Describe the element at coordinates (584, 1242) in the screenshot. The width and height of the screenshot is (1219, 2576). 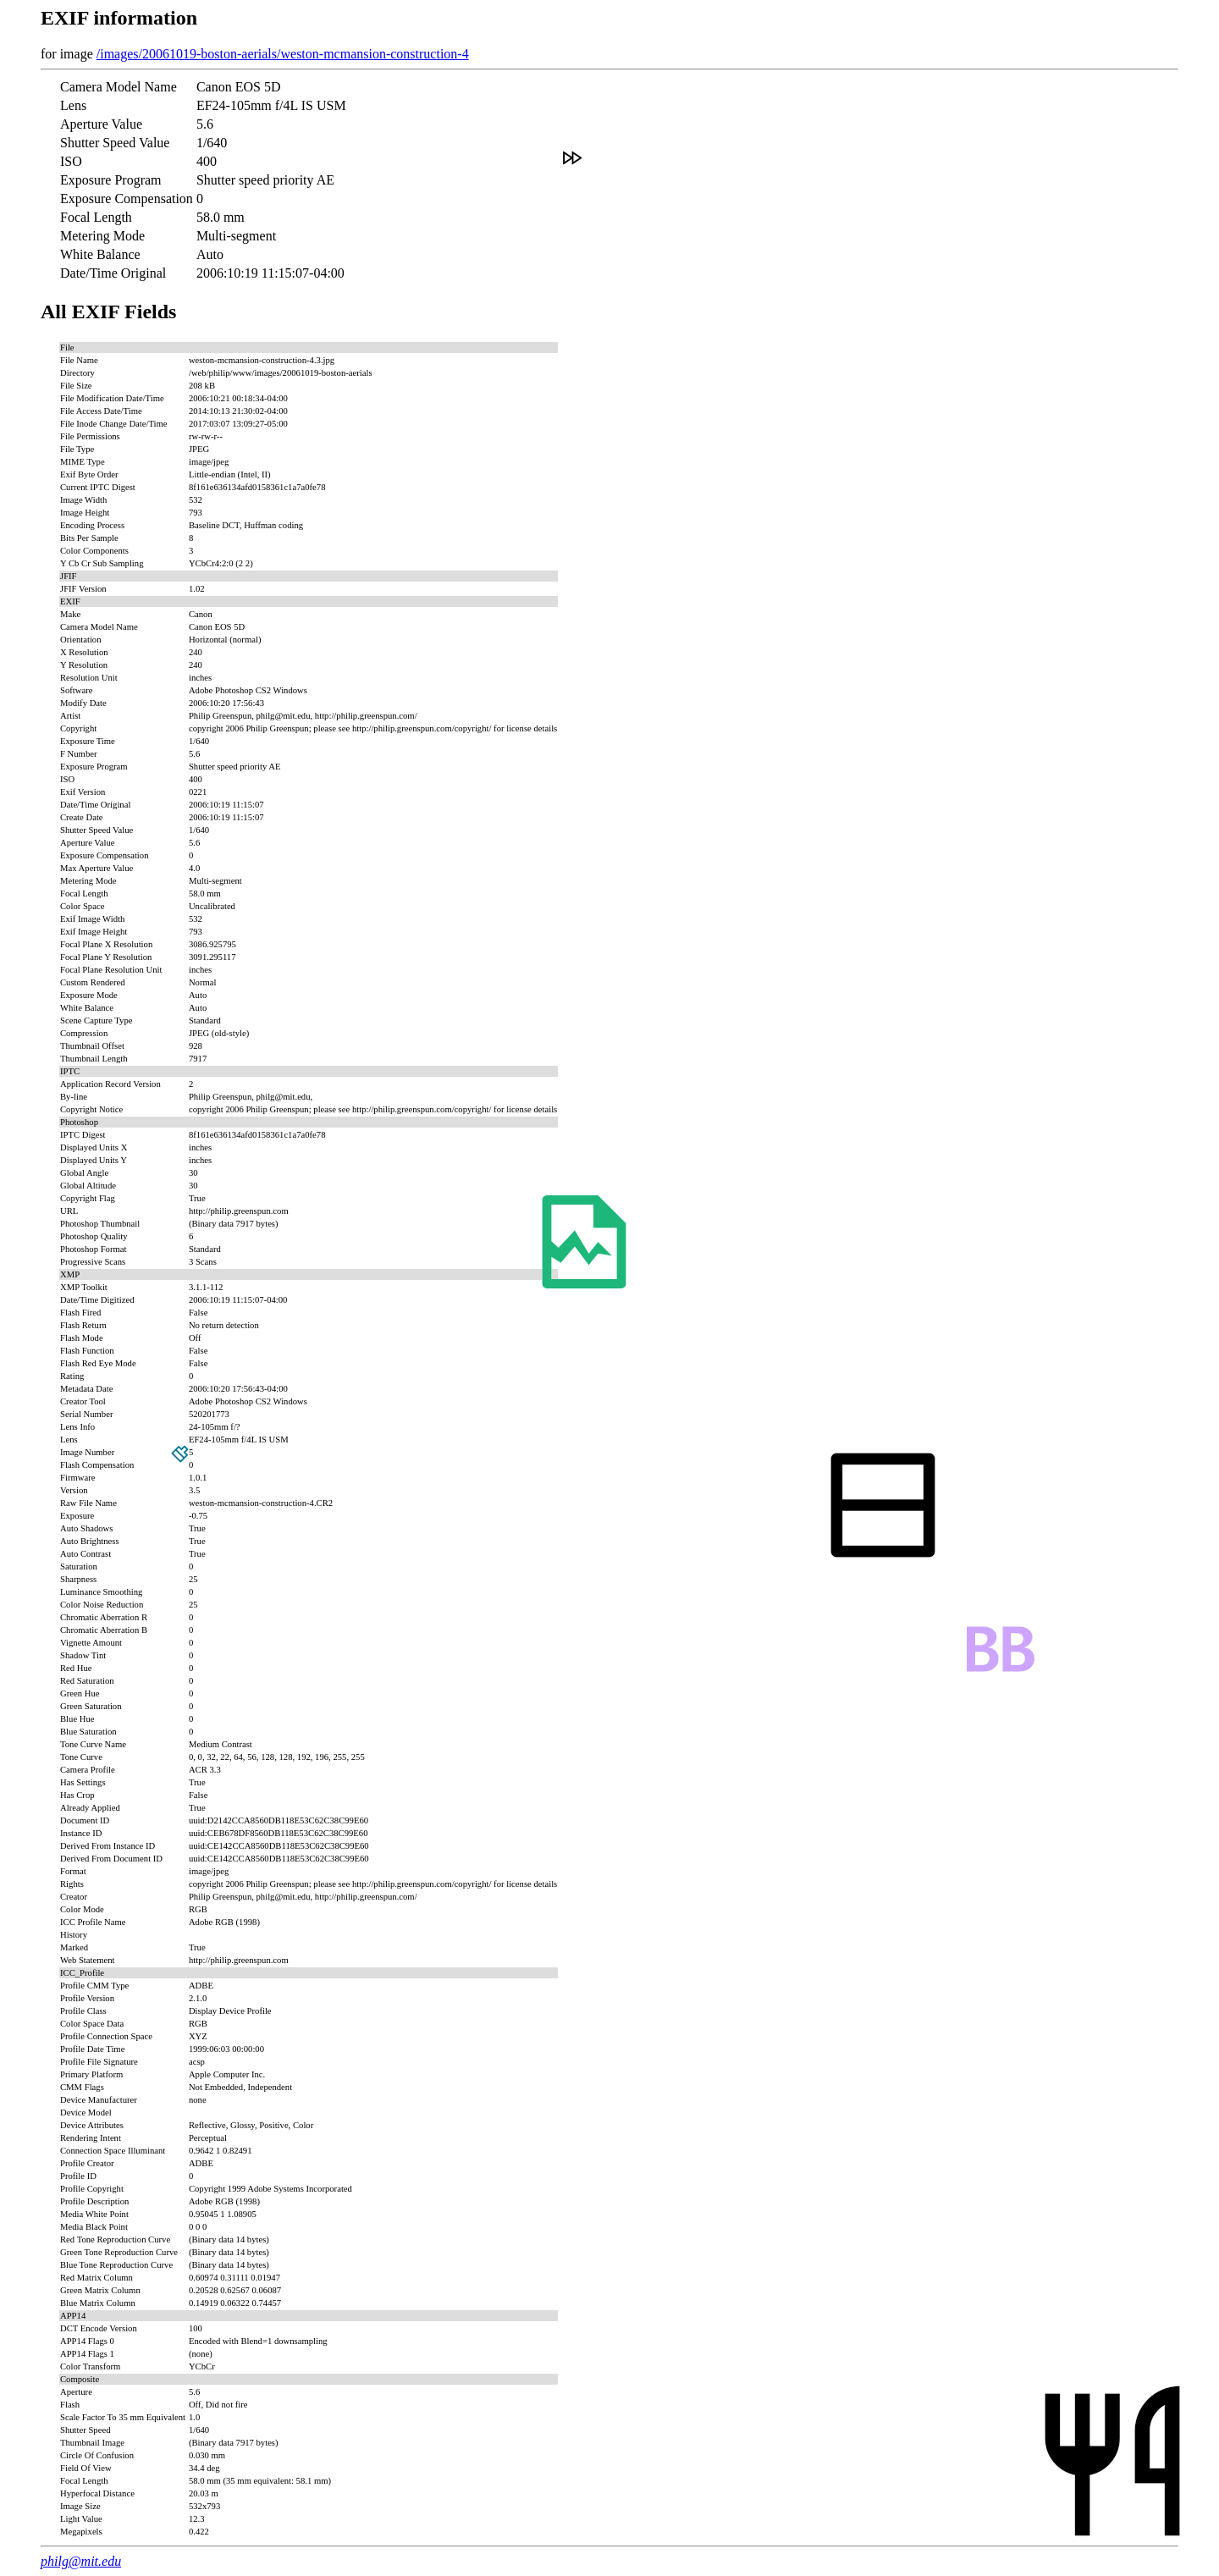
I see `indicates a corrupted or damaged file` at that location.